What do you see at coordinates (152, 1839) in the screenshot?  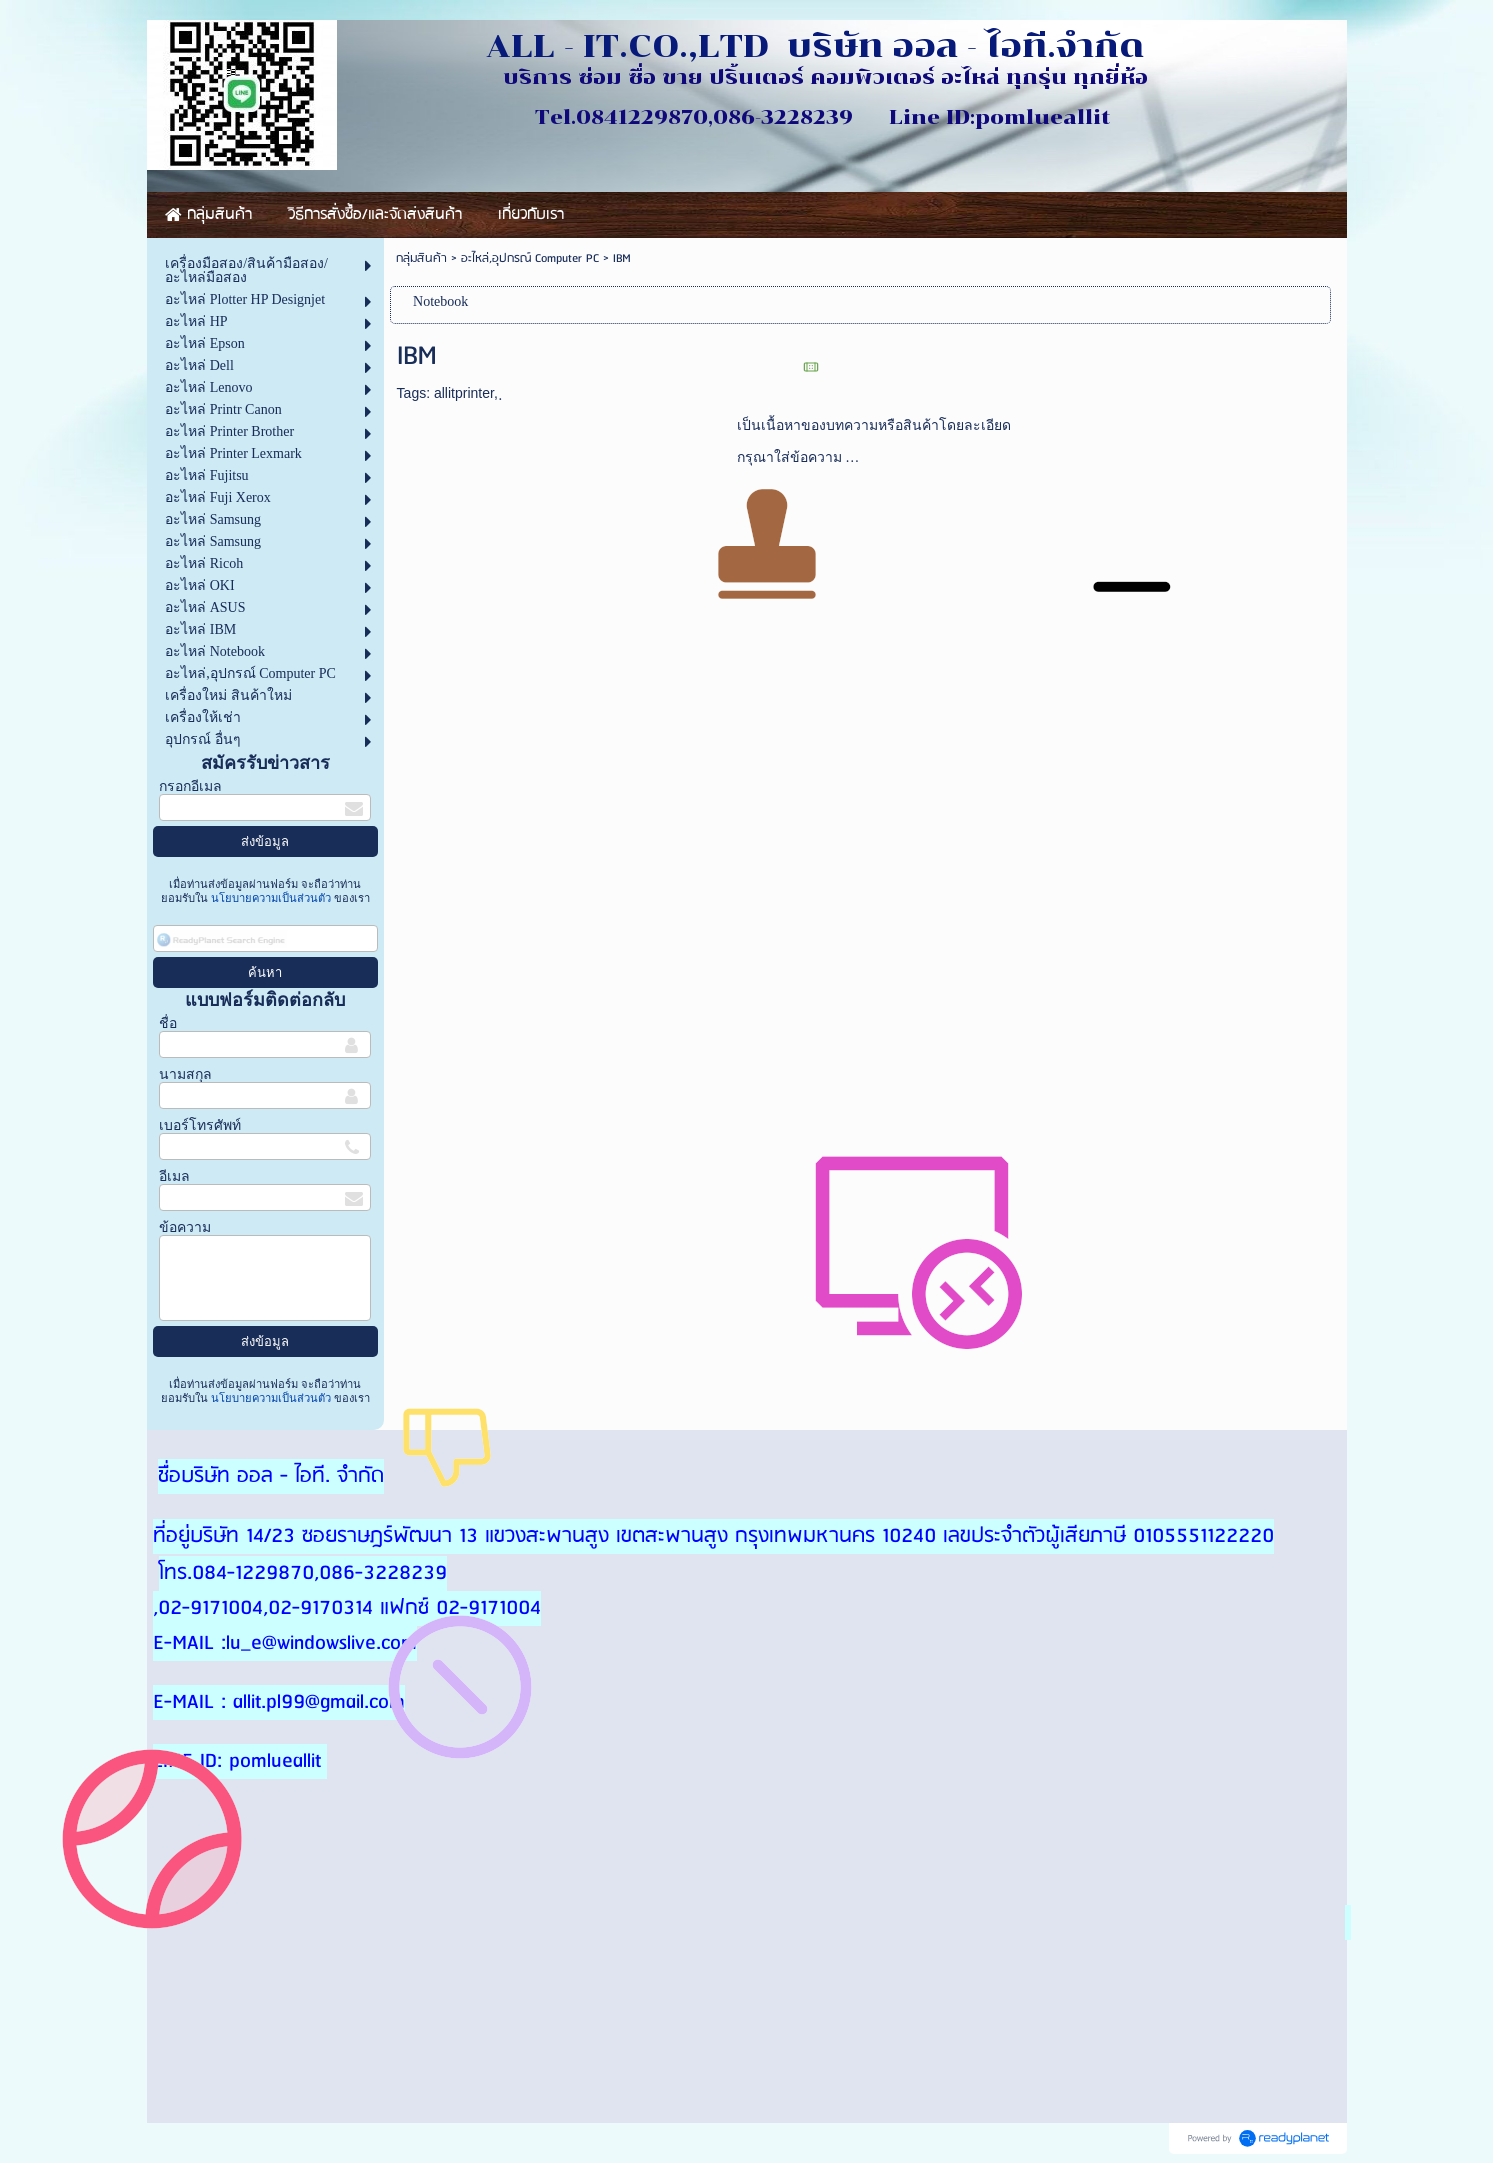 I see `access tennis or sports-related content` at bounding box center [152, 1839].